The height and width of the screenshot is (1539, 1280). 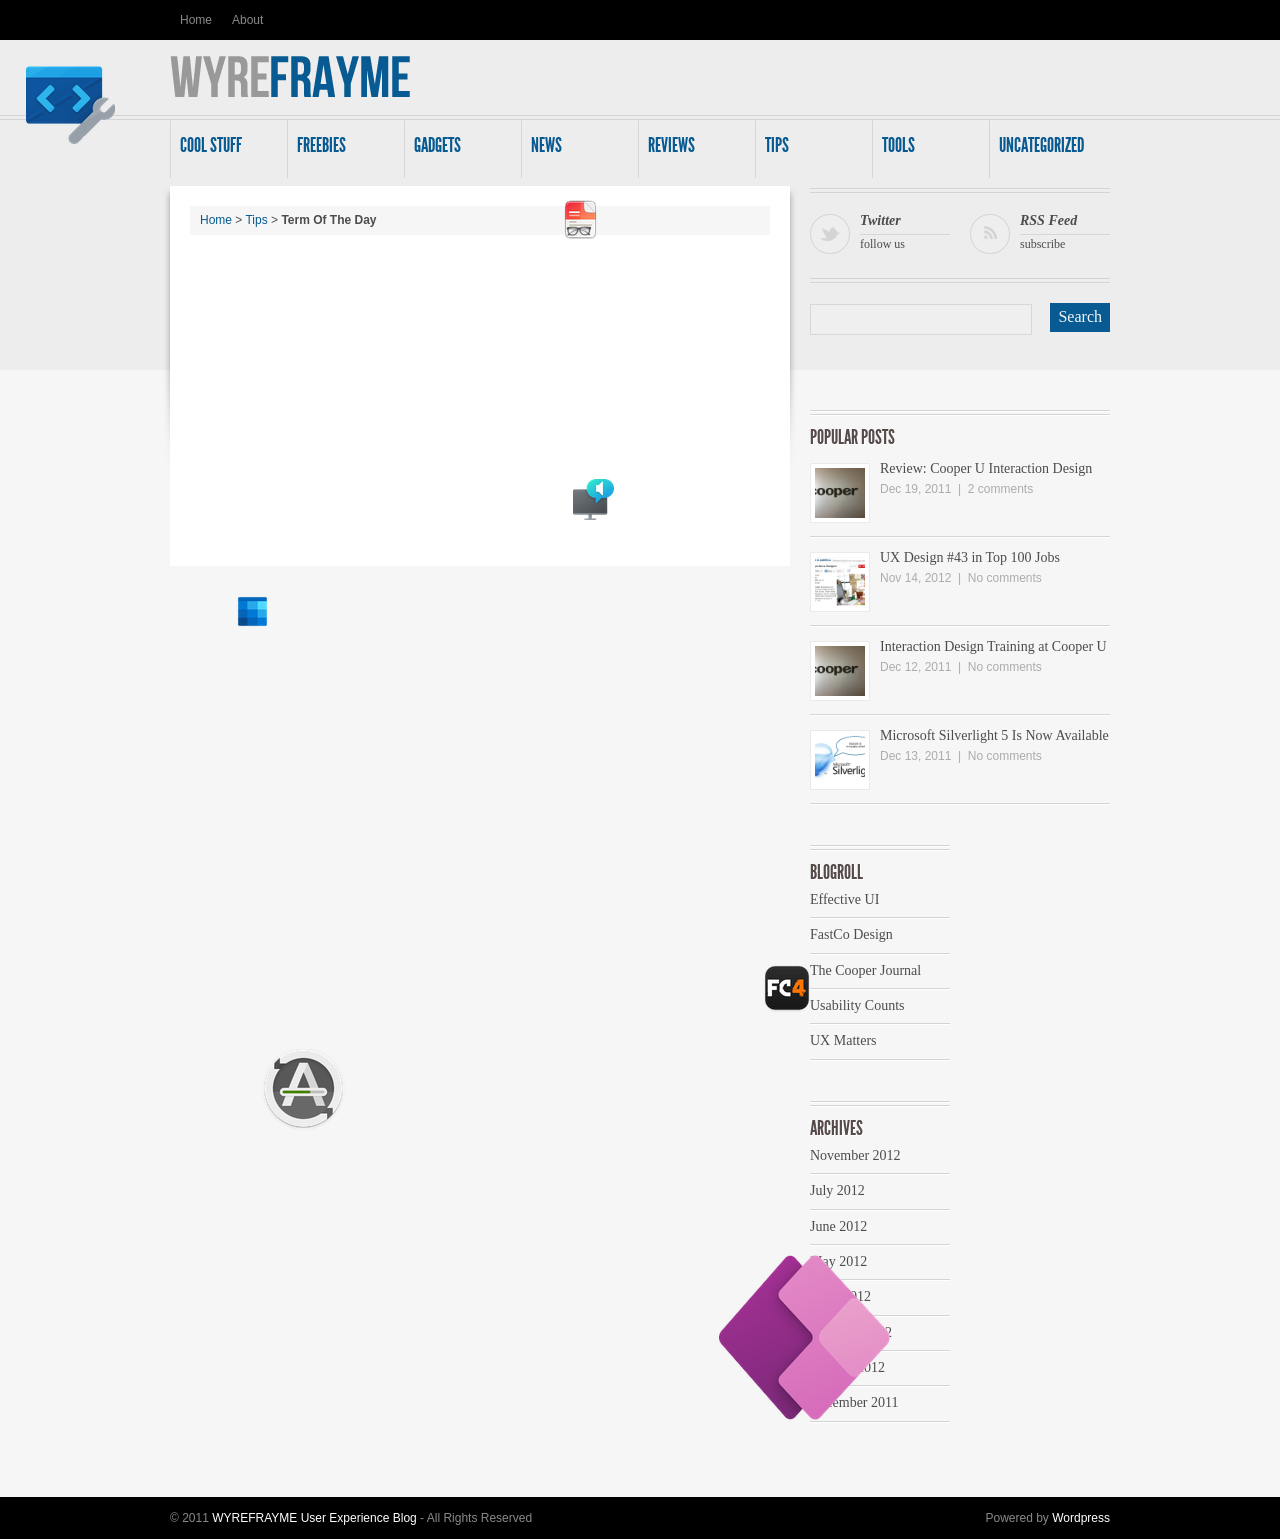 I want to click on open Microsoft Power Apps, so click(x=804, y=1337).